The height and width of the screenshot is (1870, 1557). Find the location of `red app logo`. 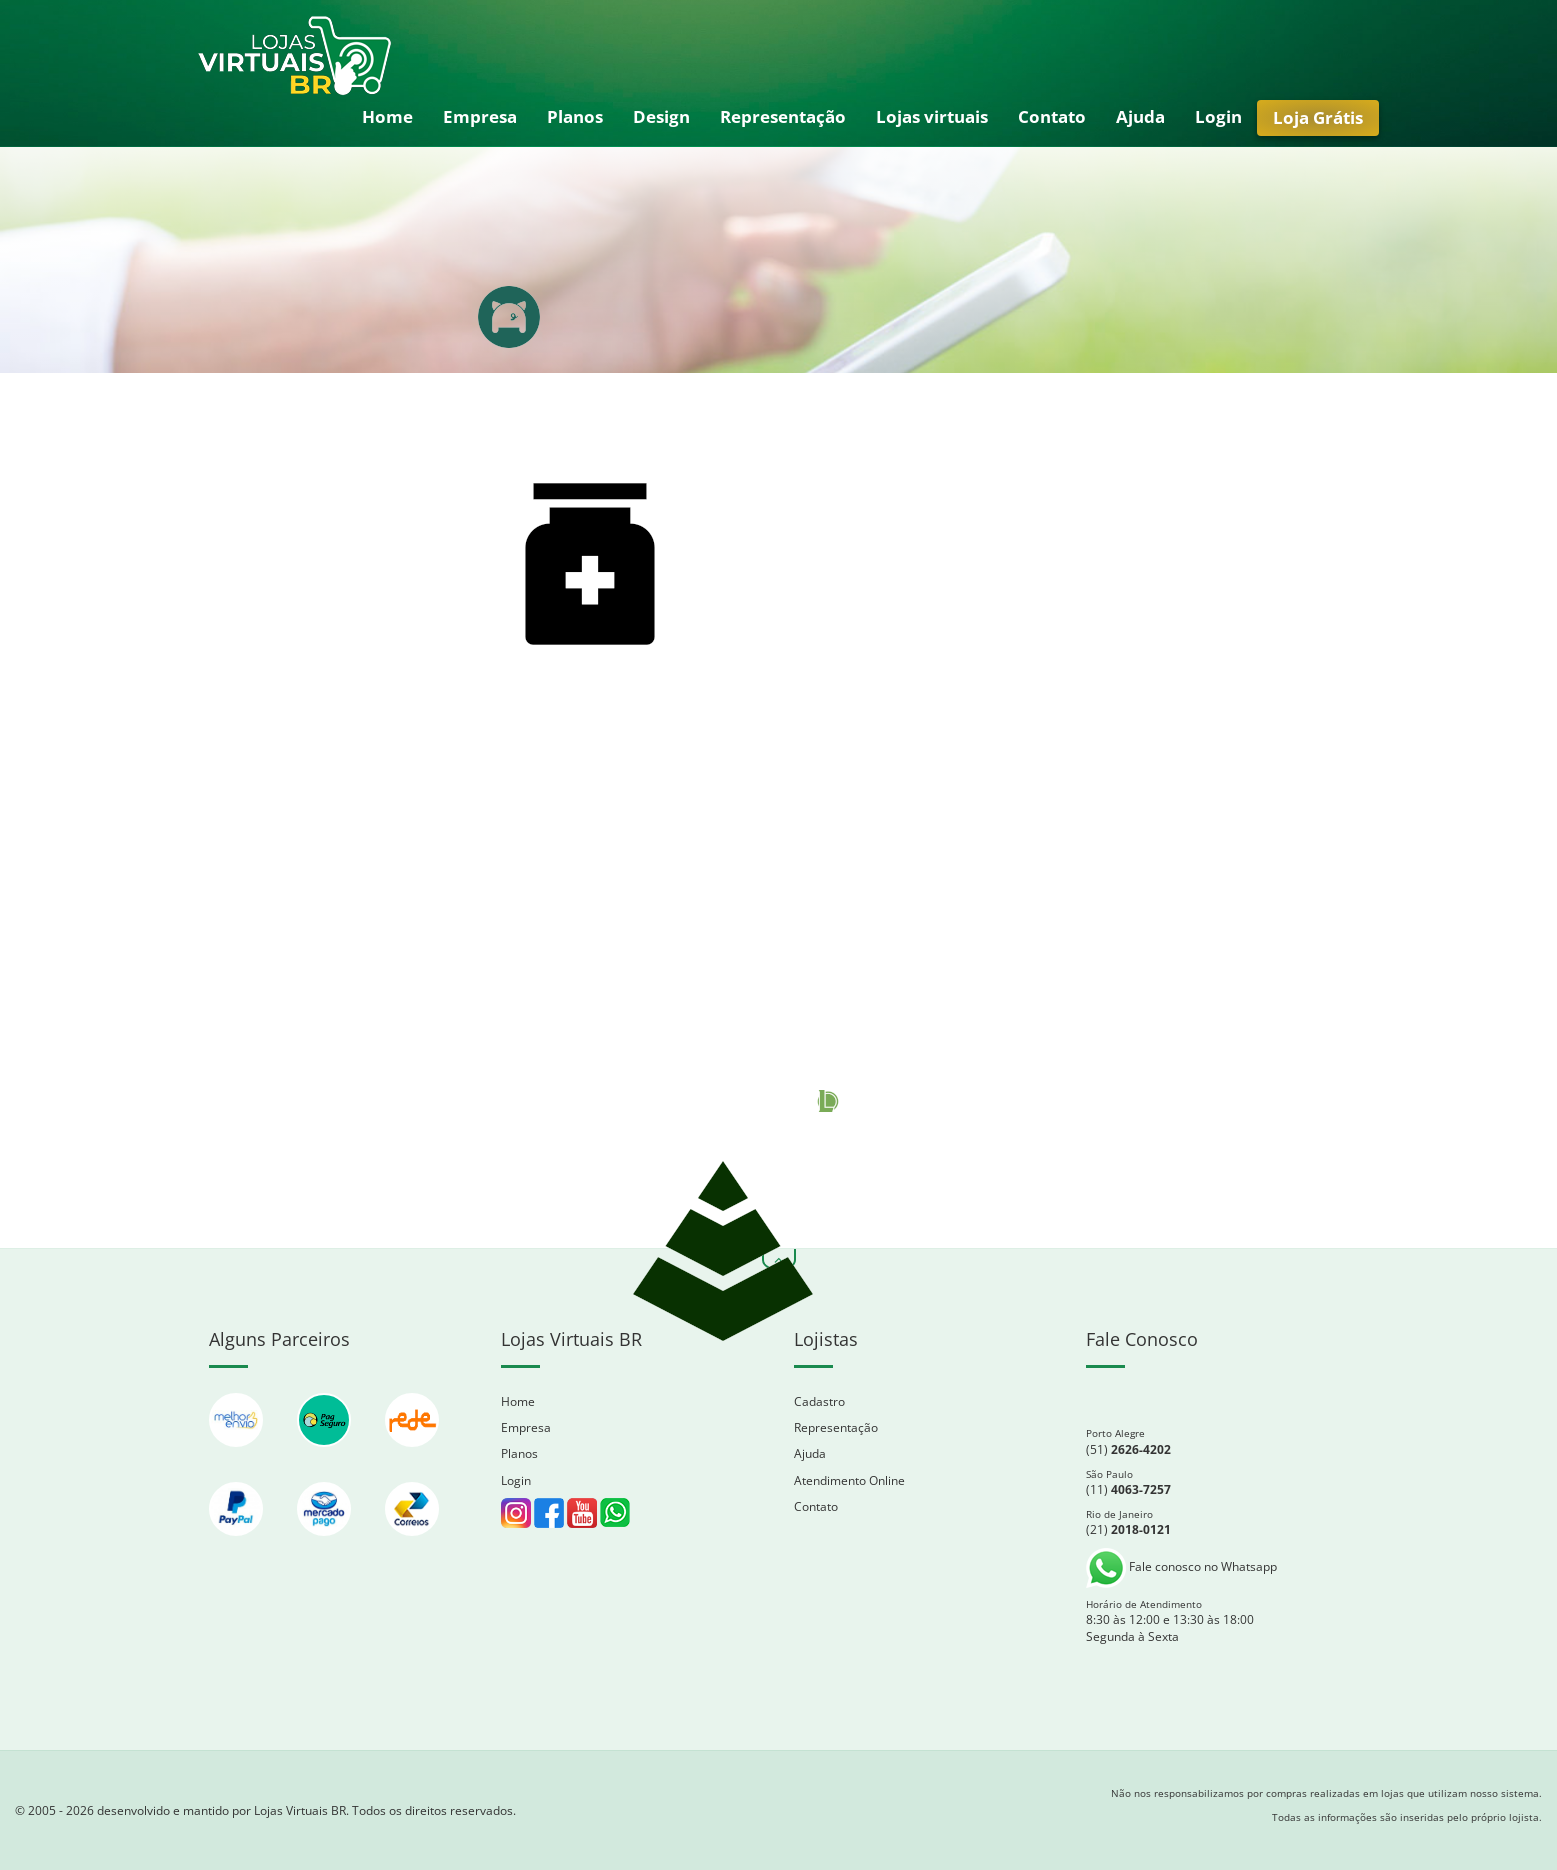

red app logo is located at coordinates (723, 1251).